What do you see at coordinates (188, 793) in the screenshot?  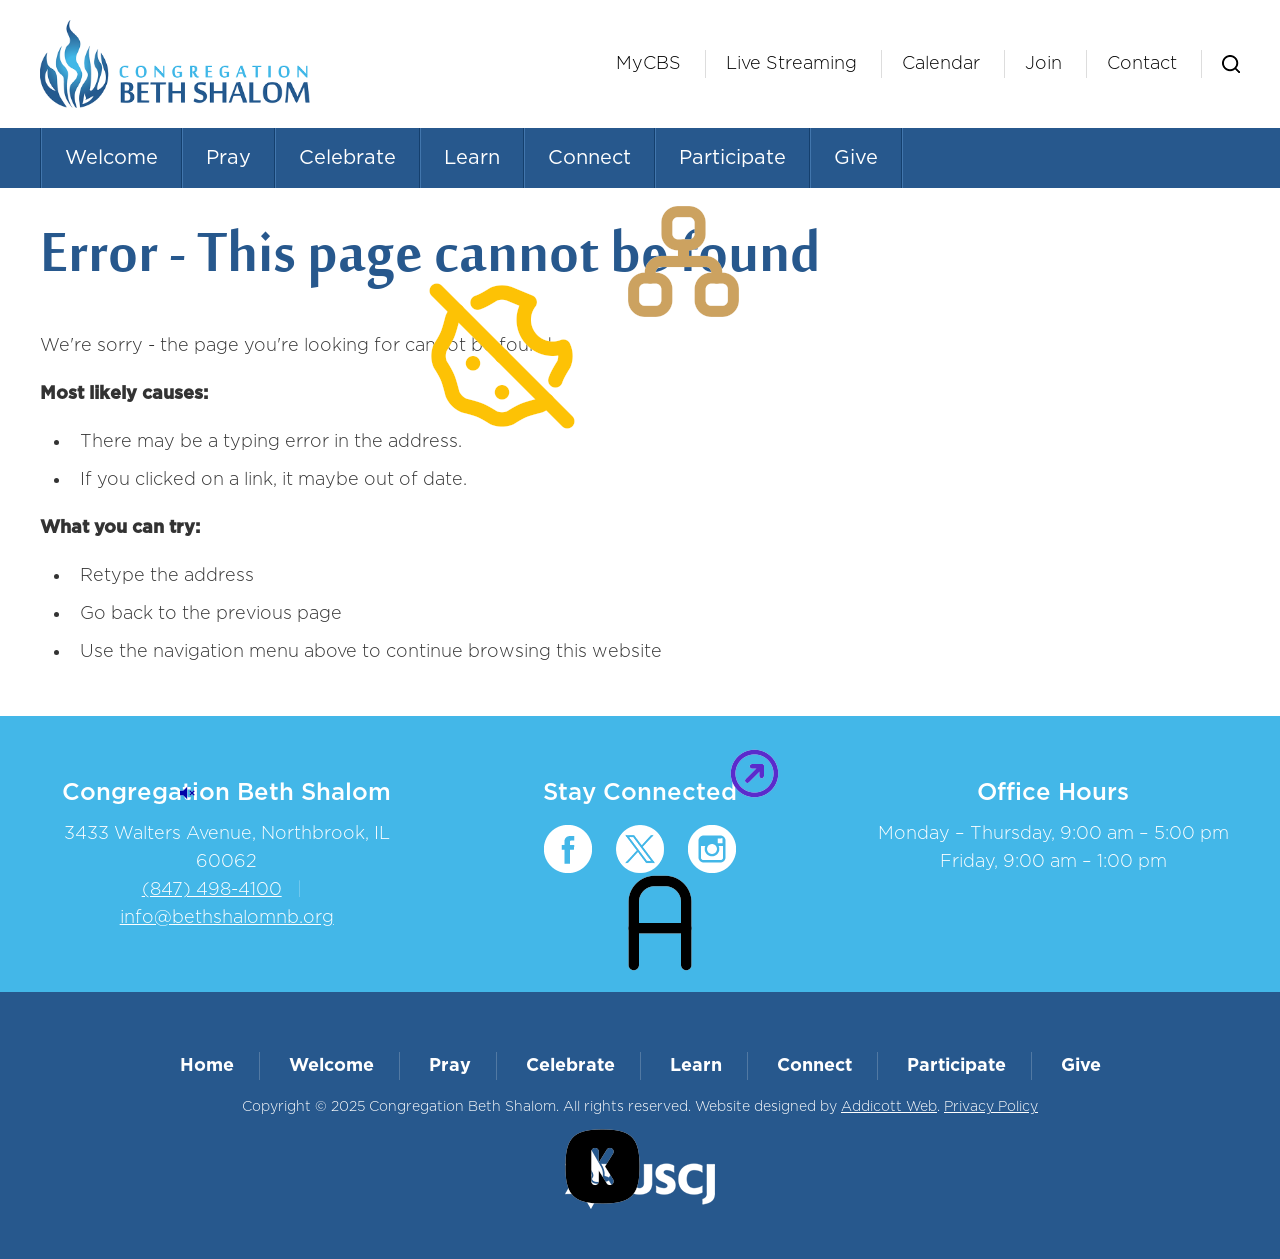 I see `mute audio or sound` at bounding box center [188, 793].